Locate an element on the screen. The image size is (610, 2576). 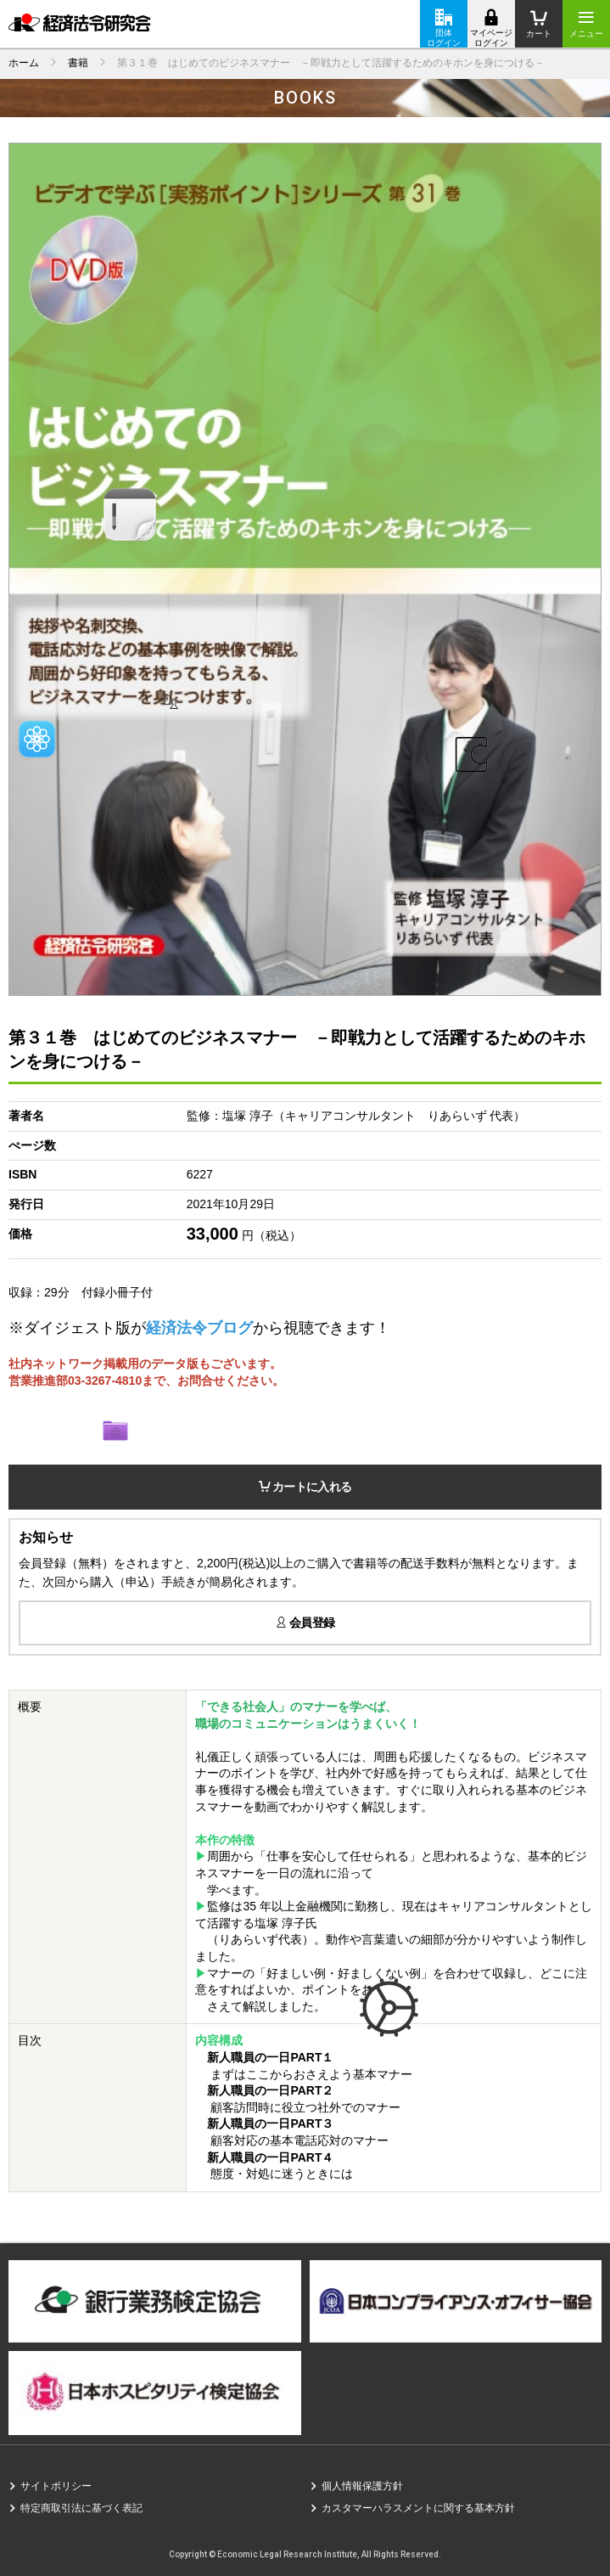
open graphics or design applications is located at coordinates (36, 739).